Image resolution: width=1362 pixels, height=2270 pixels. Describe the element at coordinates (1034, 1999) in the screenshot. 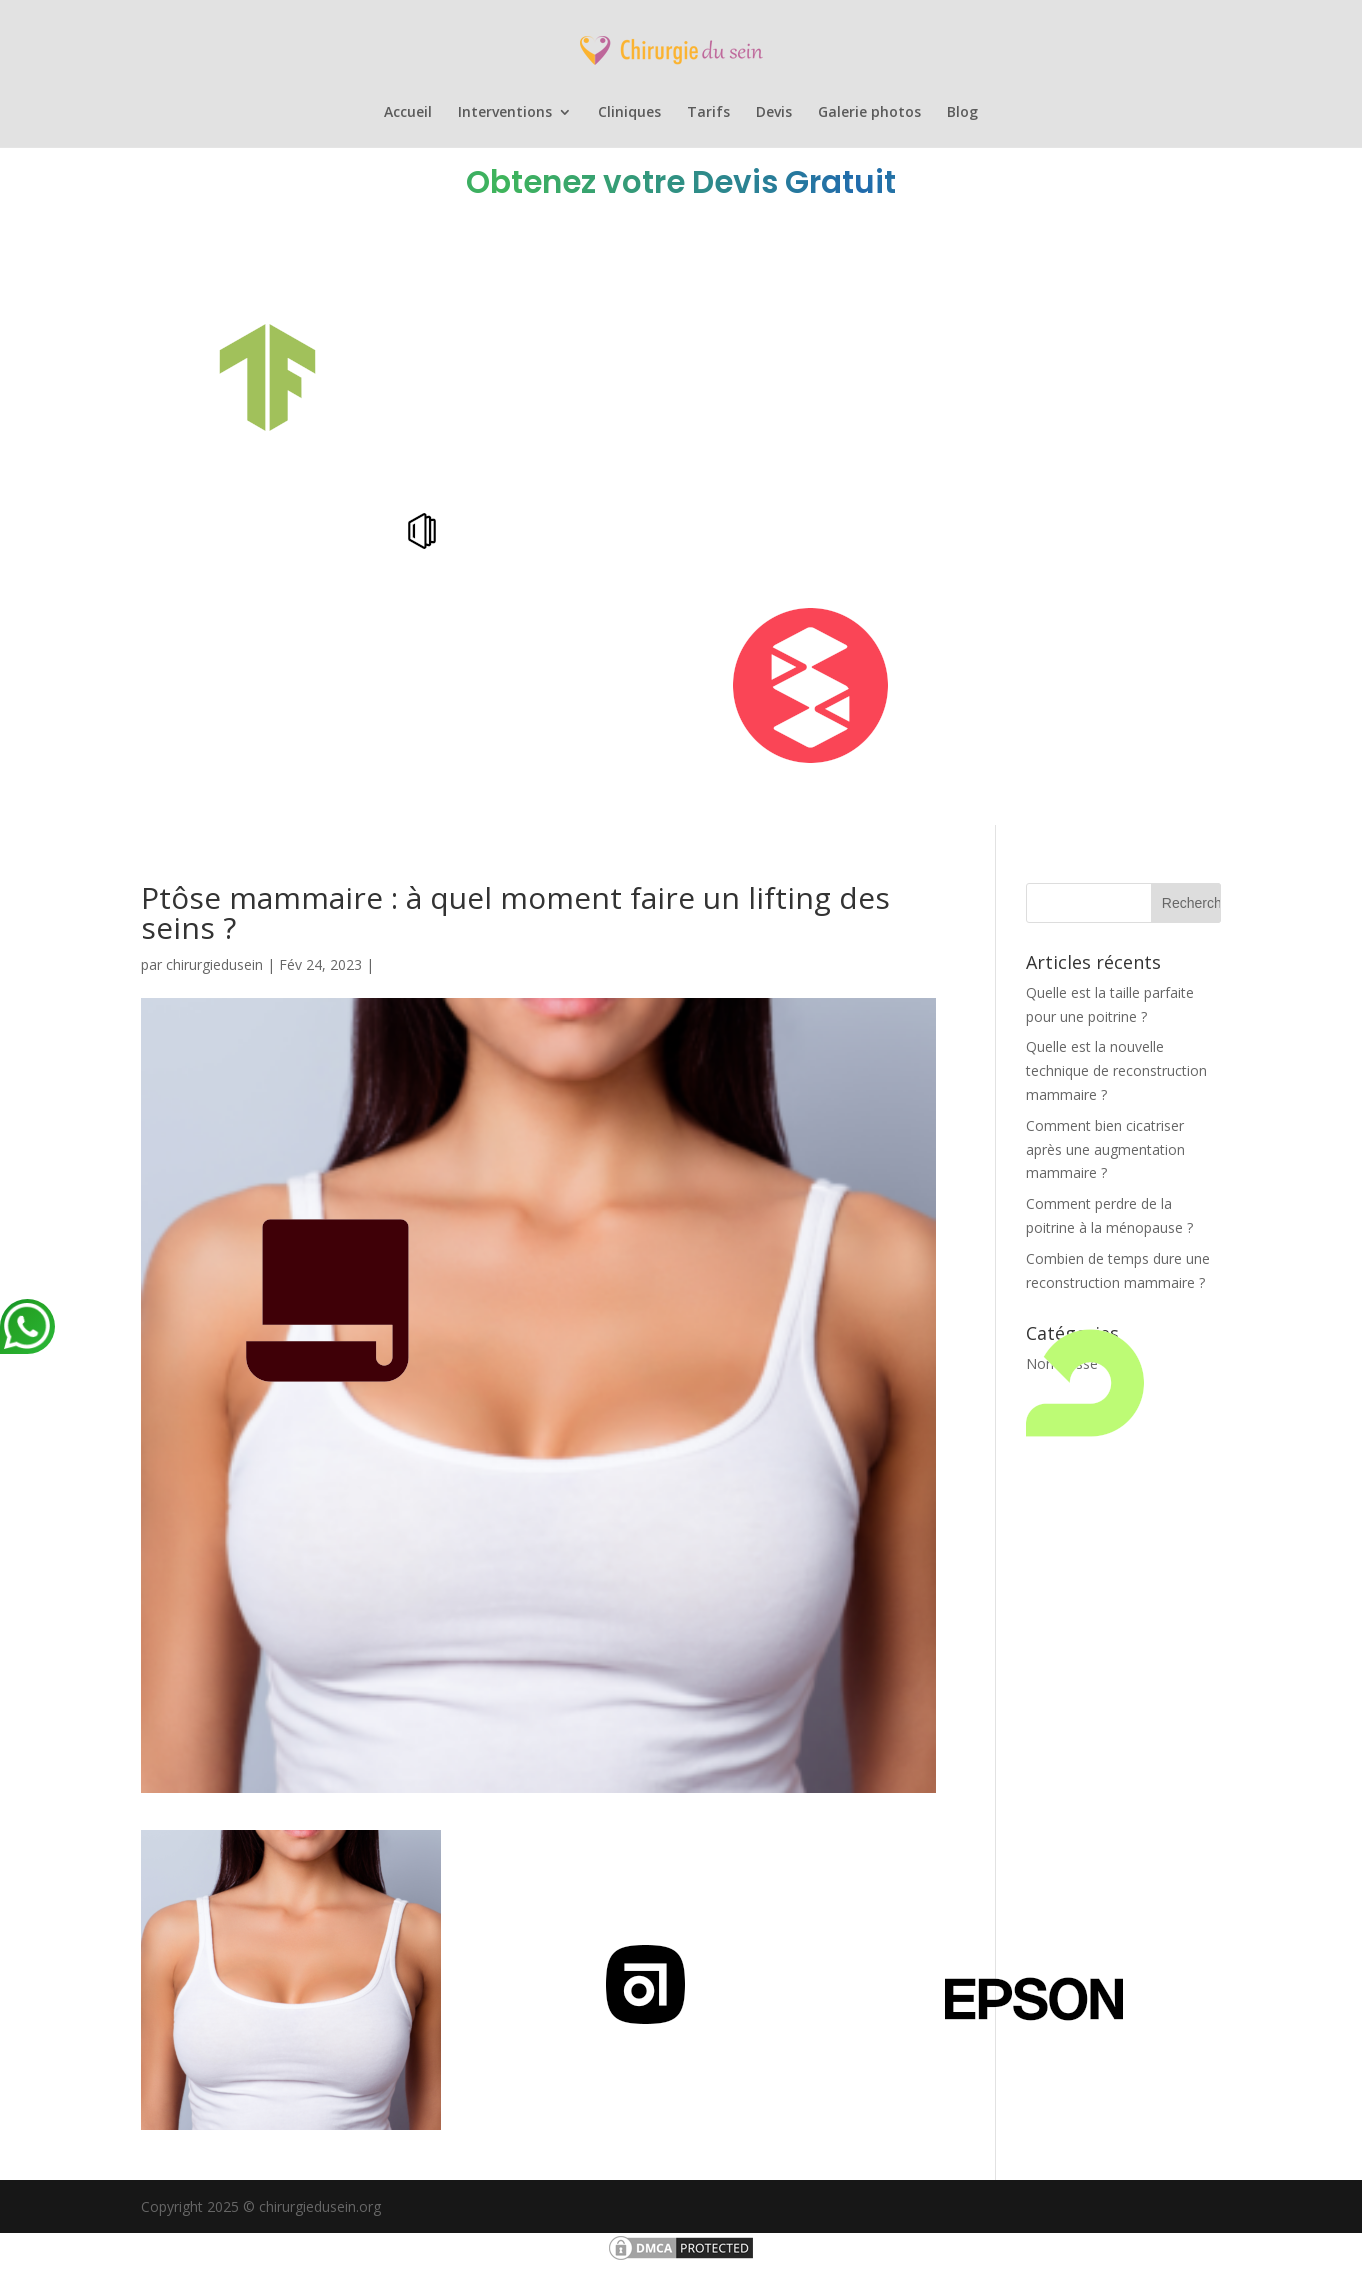

I see `Epson brand logo` at that location.